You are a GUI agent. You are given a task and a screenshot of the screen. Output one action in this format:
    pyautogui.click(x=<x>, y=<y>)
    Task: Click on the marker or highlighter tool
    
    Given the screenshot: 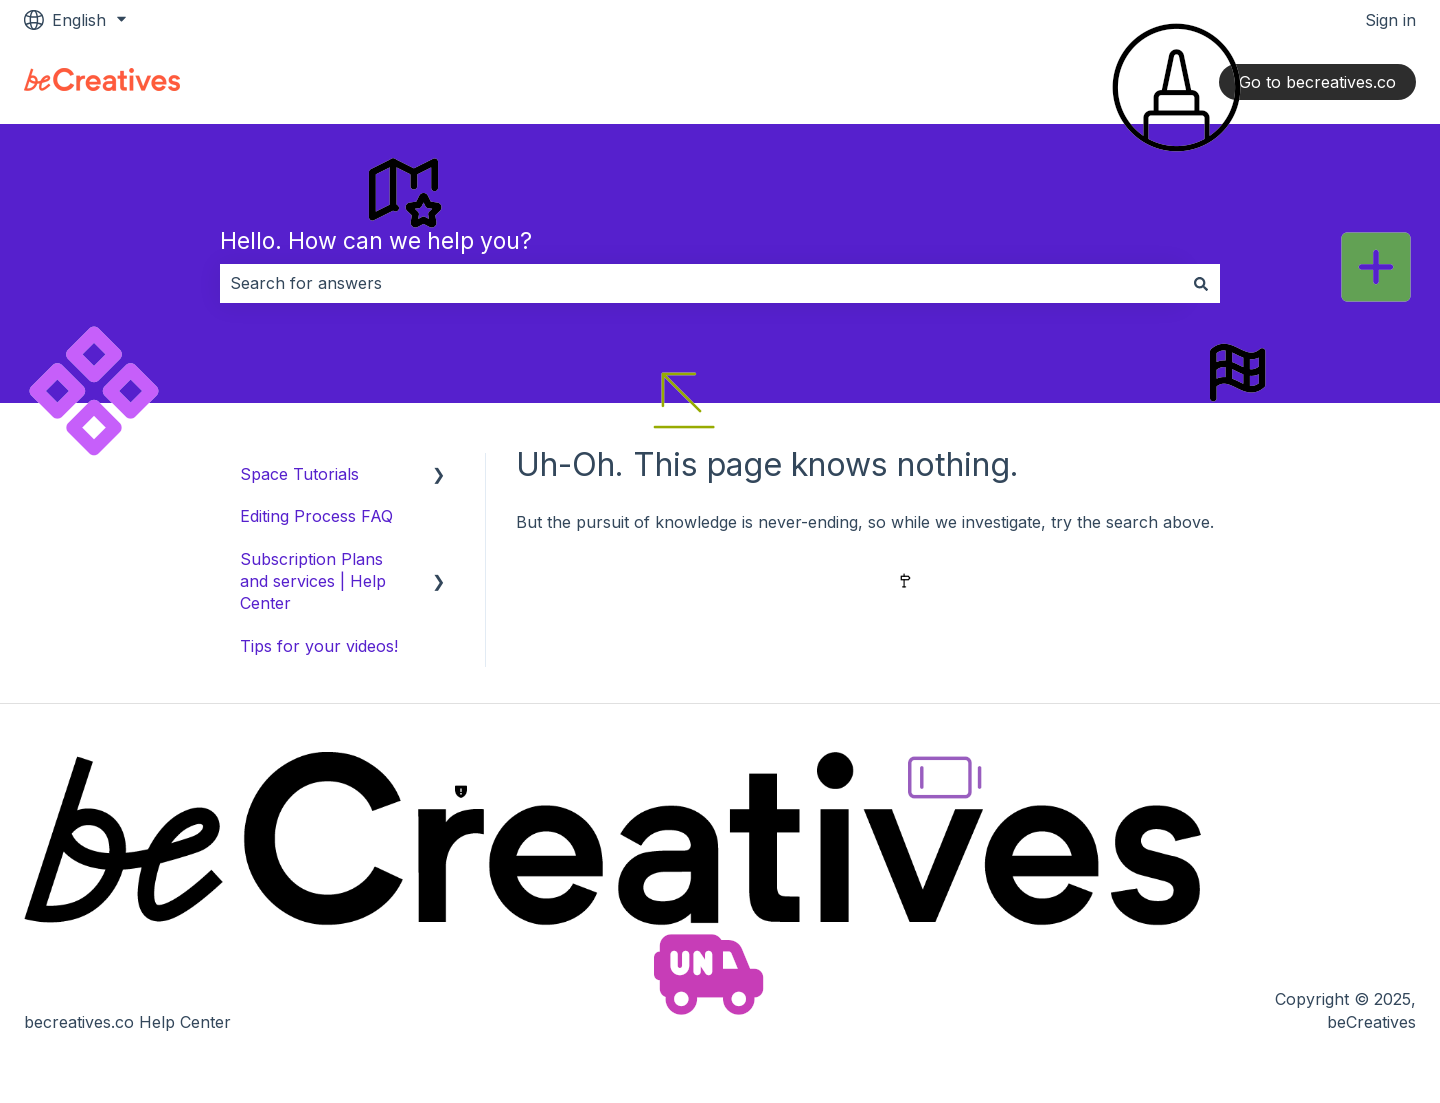 What is the action you would take?
    pyautogui.click(x=1176, y=87)
    